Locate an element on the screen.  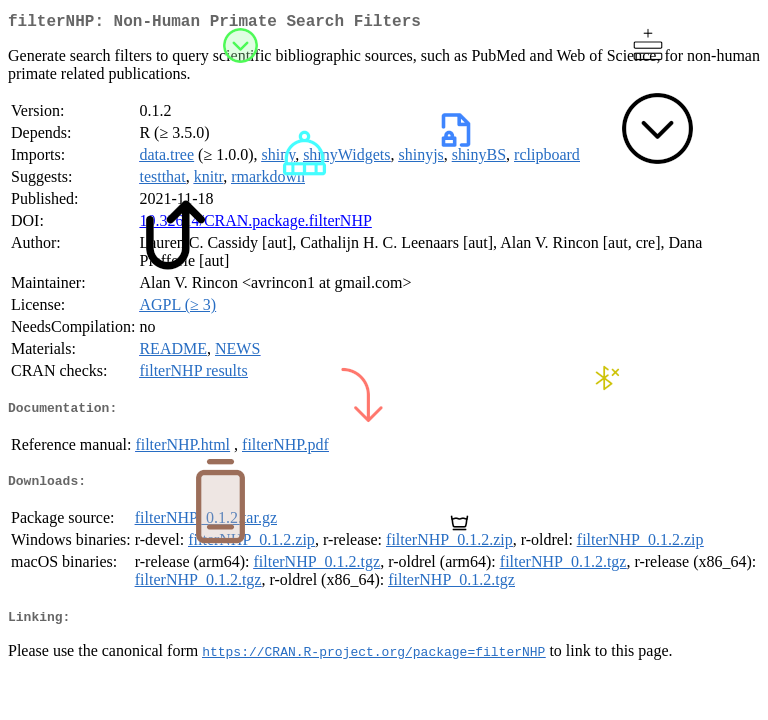
redo or repeat last action is located at coordinates (173, 235).